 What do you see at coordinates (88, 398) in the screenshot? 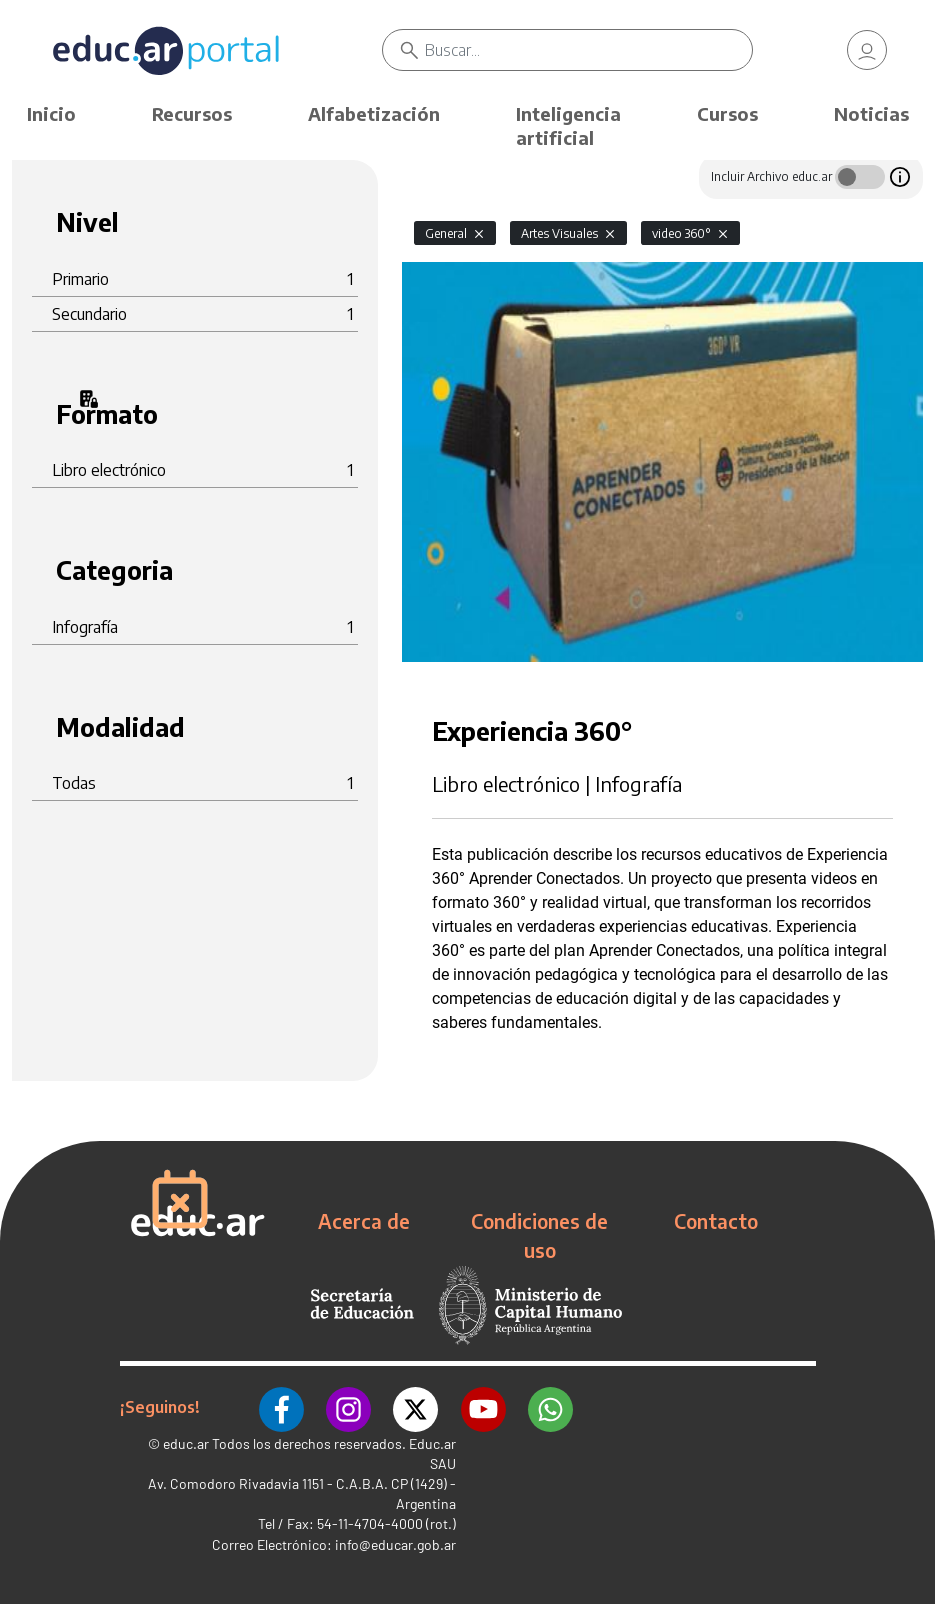
I see `secure building access control` at bounding box center [88, 398].